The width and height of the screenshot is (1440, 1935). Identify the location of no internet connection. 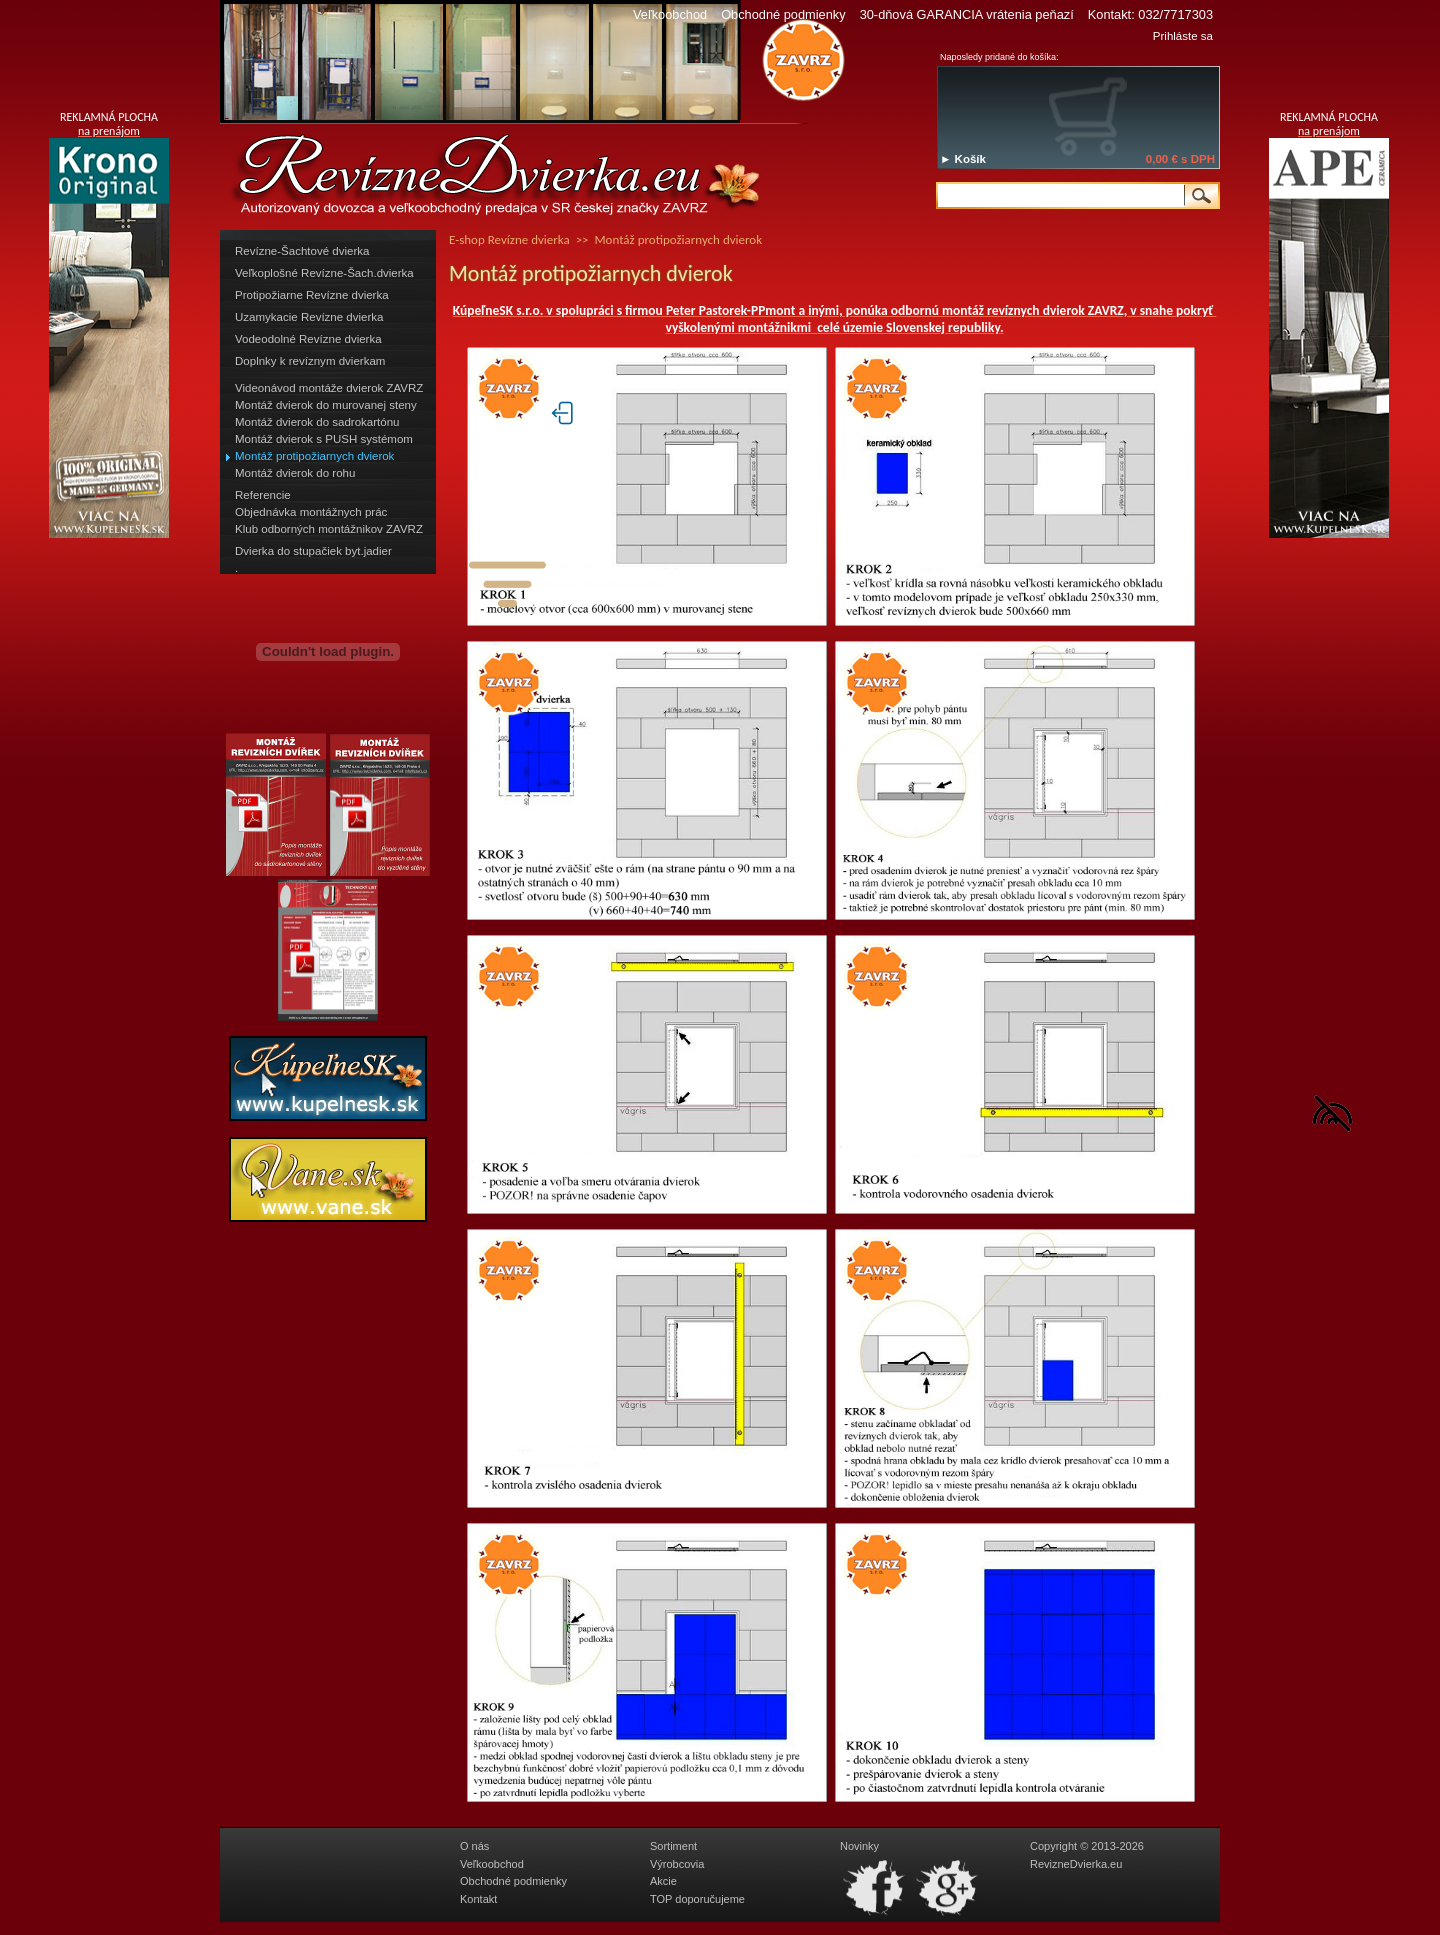
(1332, 1113).